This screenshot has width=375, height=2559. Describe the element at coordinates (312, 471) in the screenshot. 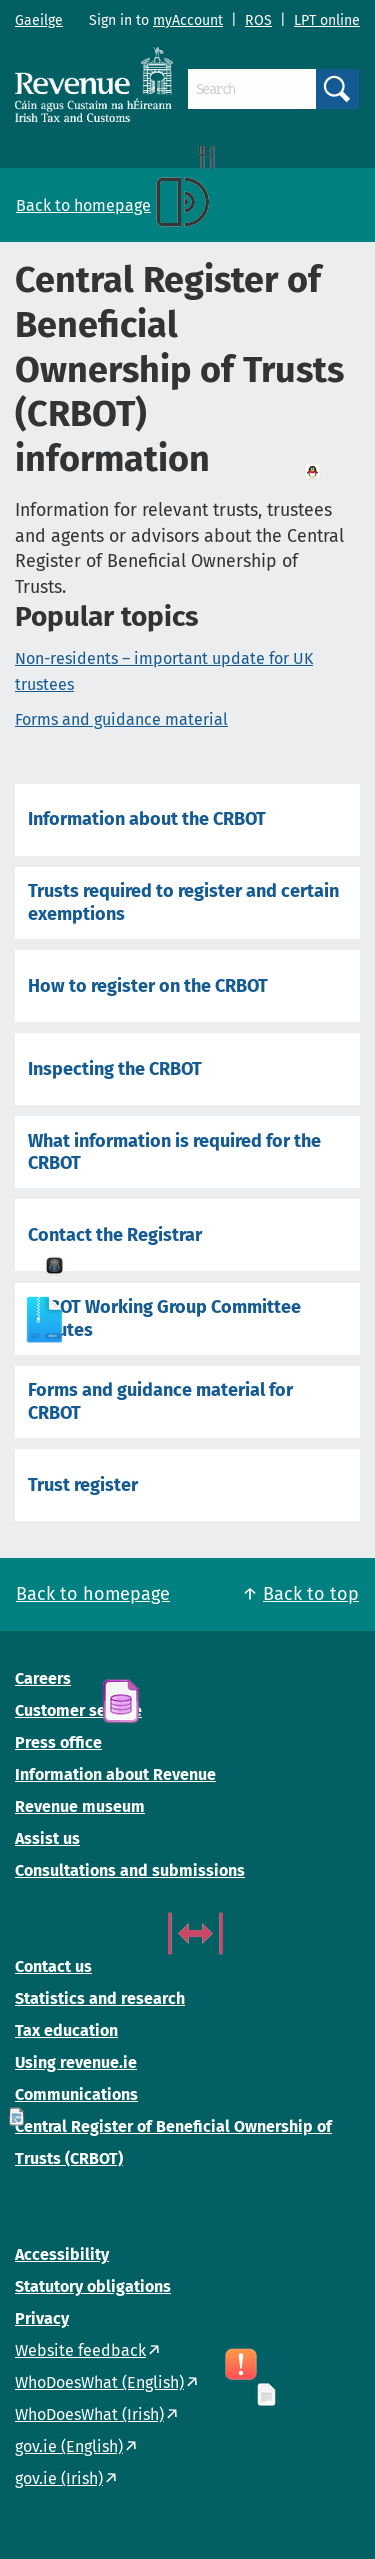

I see `open QQ messaging app` at that location.